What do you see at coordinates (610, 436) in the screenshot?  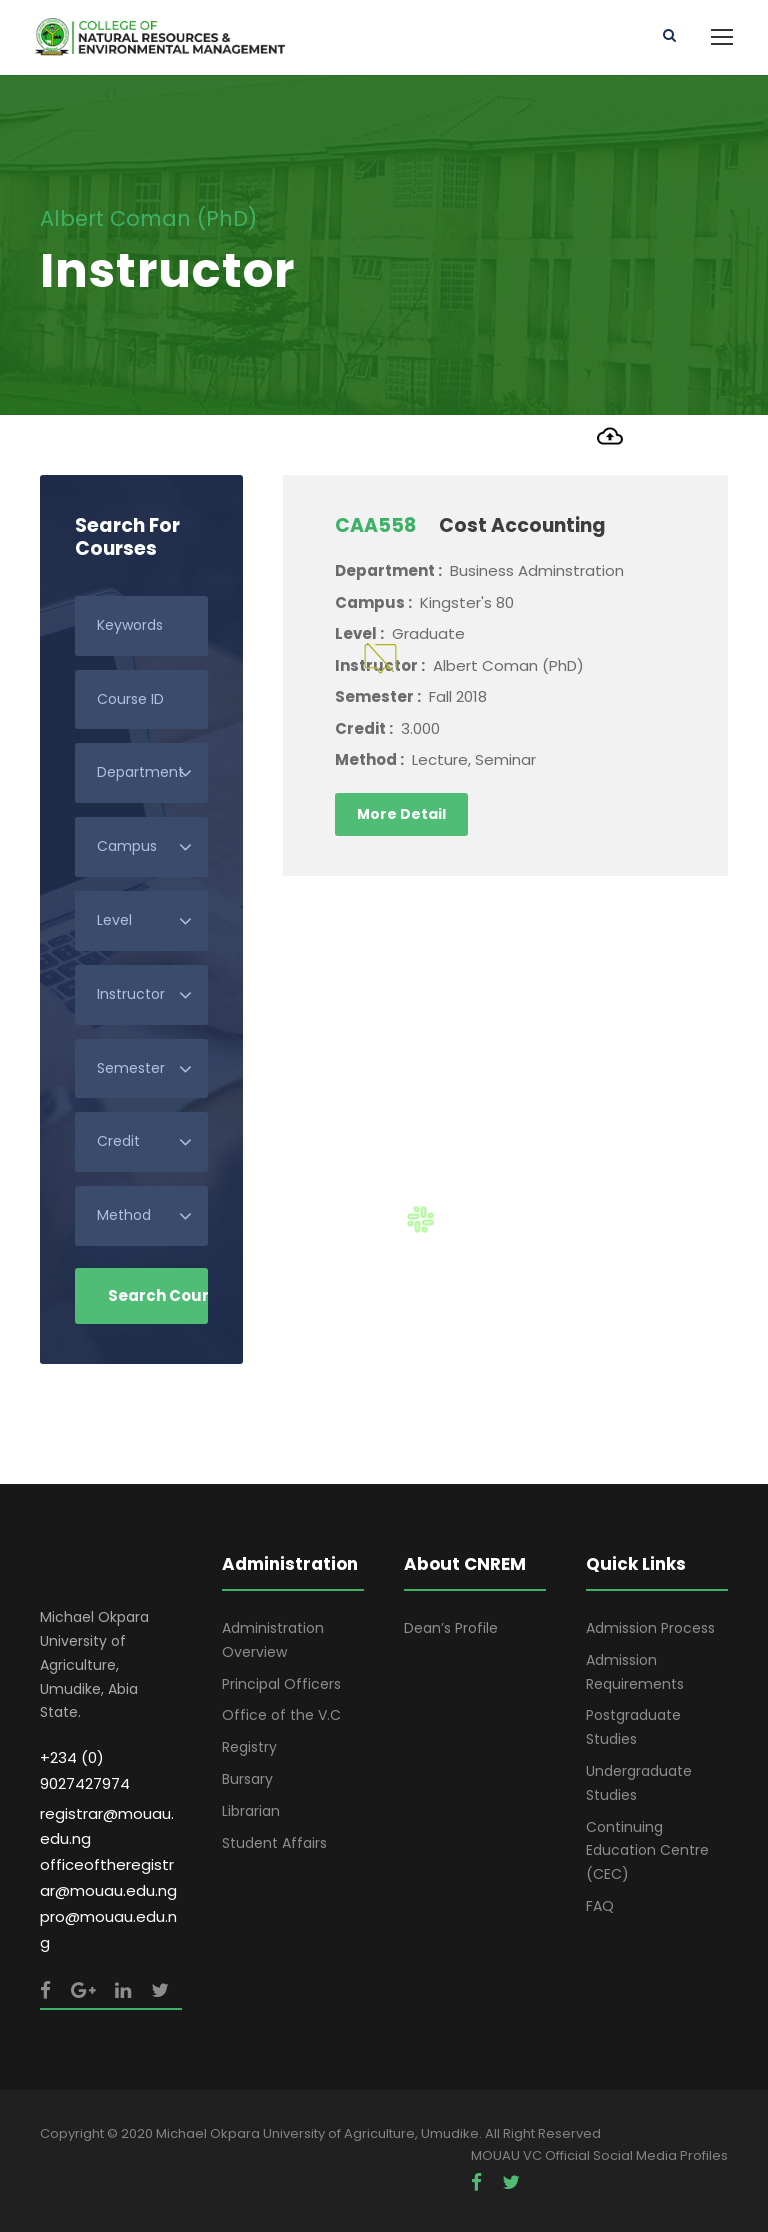 I see `upload files to cloud storage` at bounding box center [610, 436].